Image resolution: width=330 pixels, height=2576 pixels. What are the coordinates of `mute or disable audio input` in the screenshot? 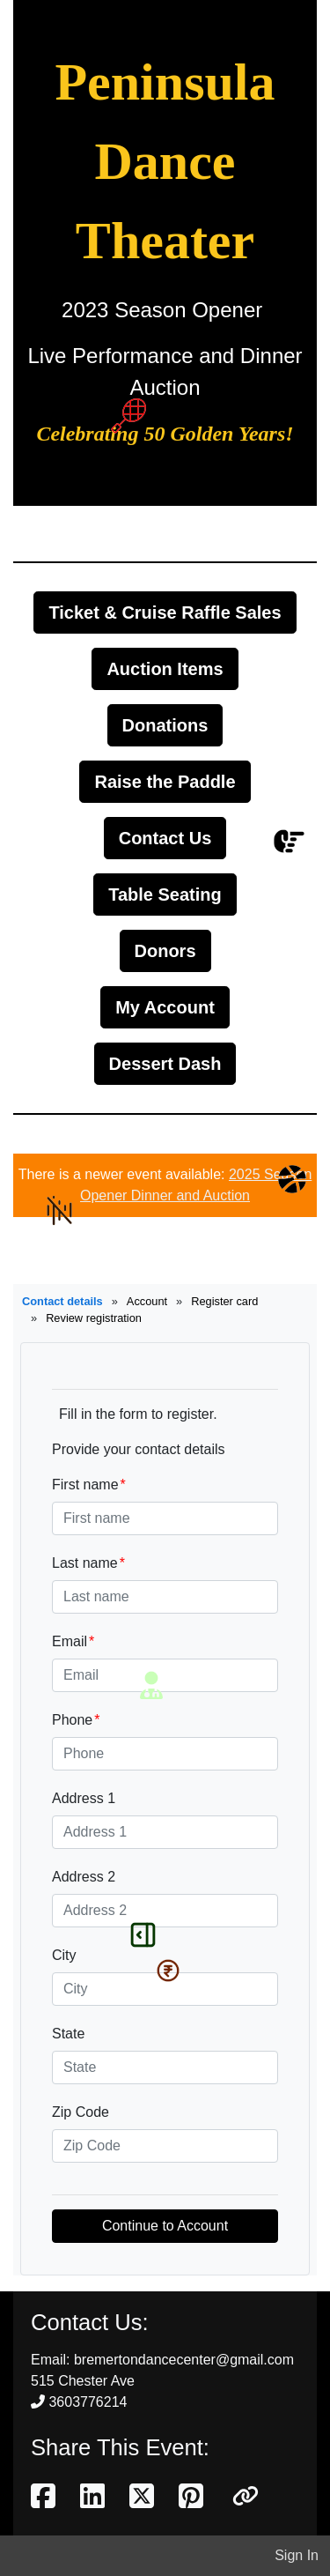 It's located at (59, 1210).